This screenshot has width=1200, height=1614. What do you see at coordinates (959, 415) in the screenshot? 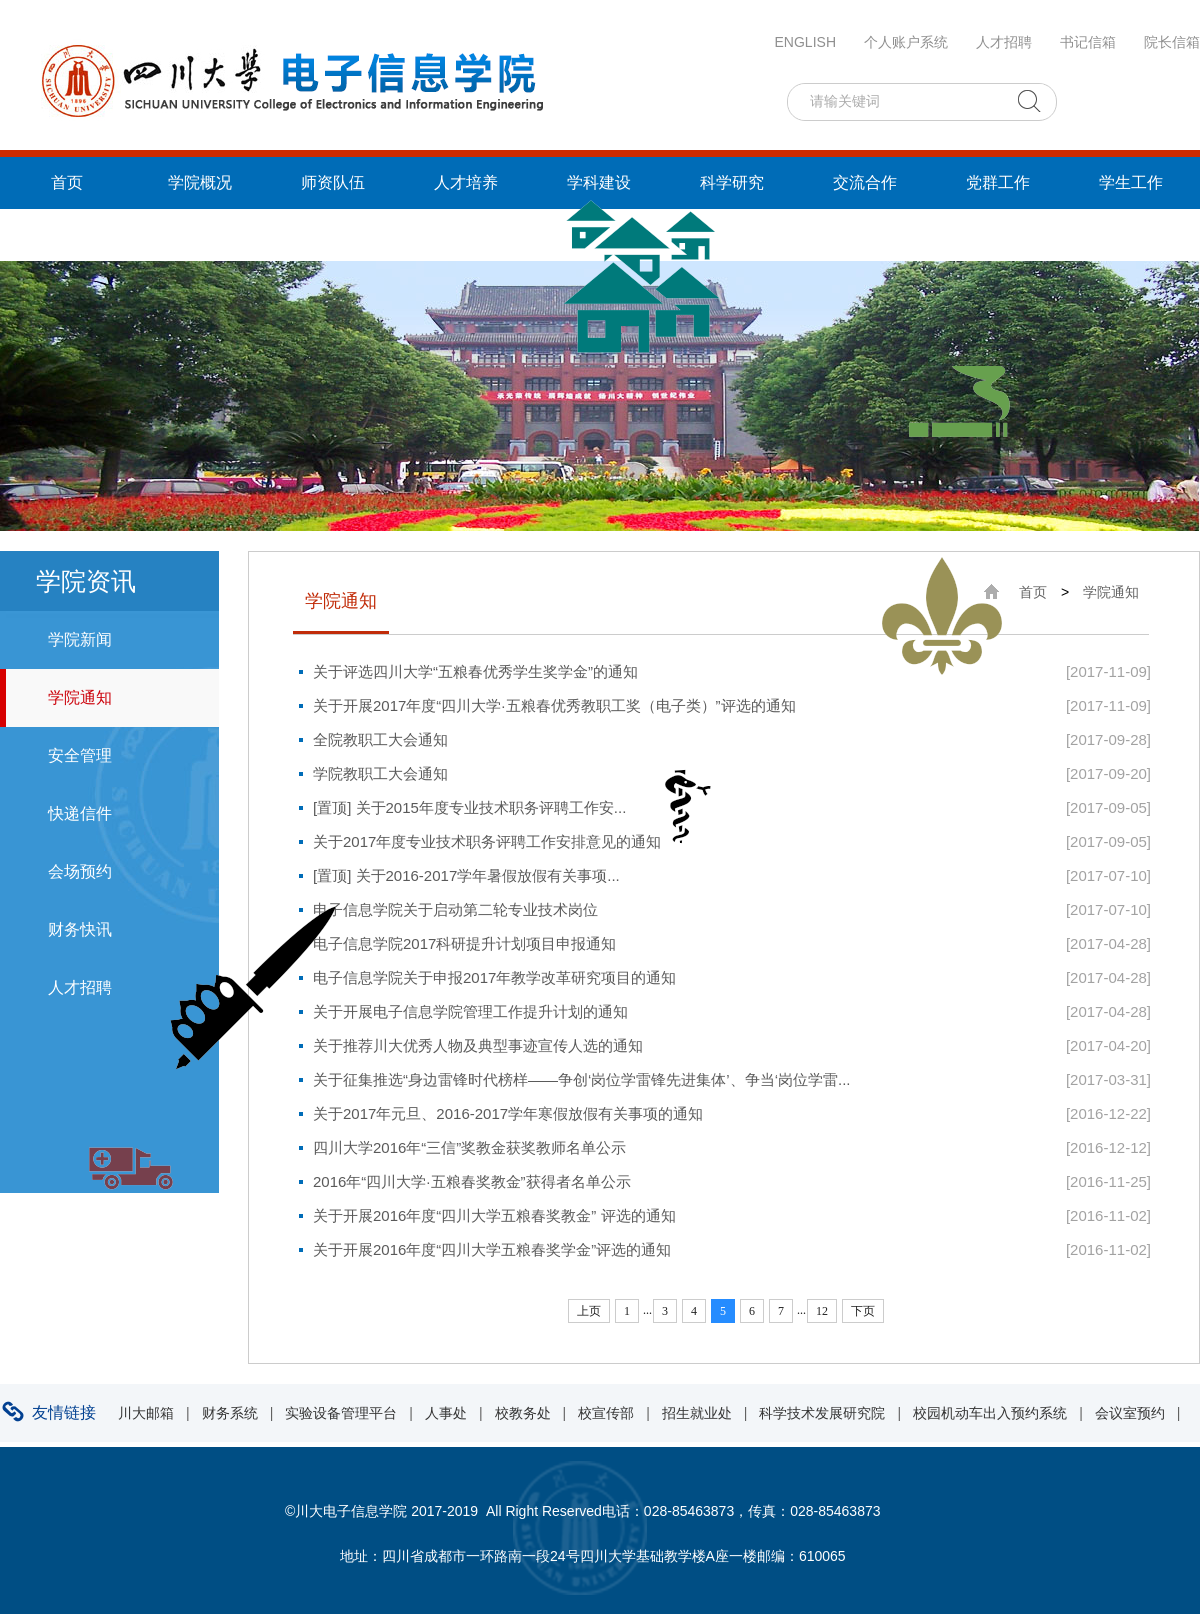
I see `indicates a designated smoking area` at bounding box center [959, 415].